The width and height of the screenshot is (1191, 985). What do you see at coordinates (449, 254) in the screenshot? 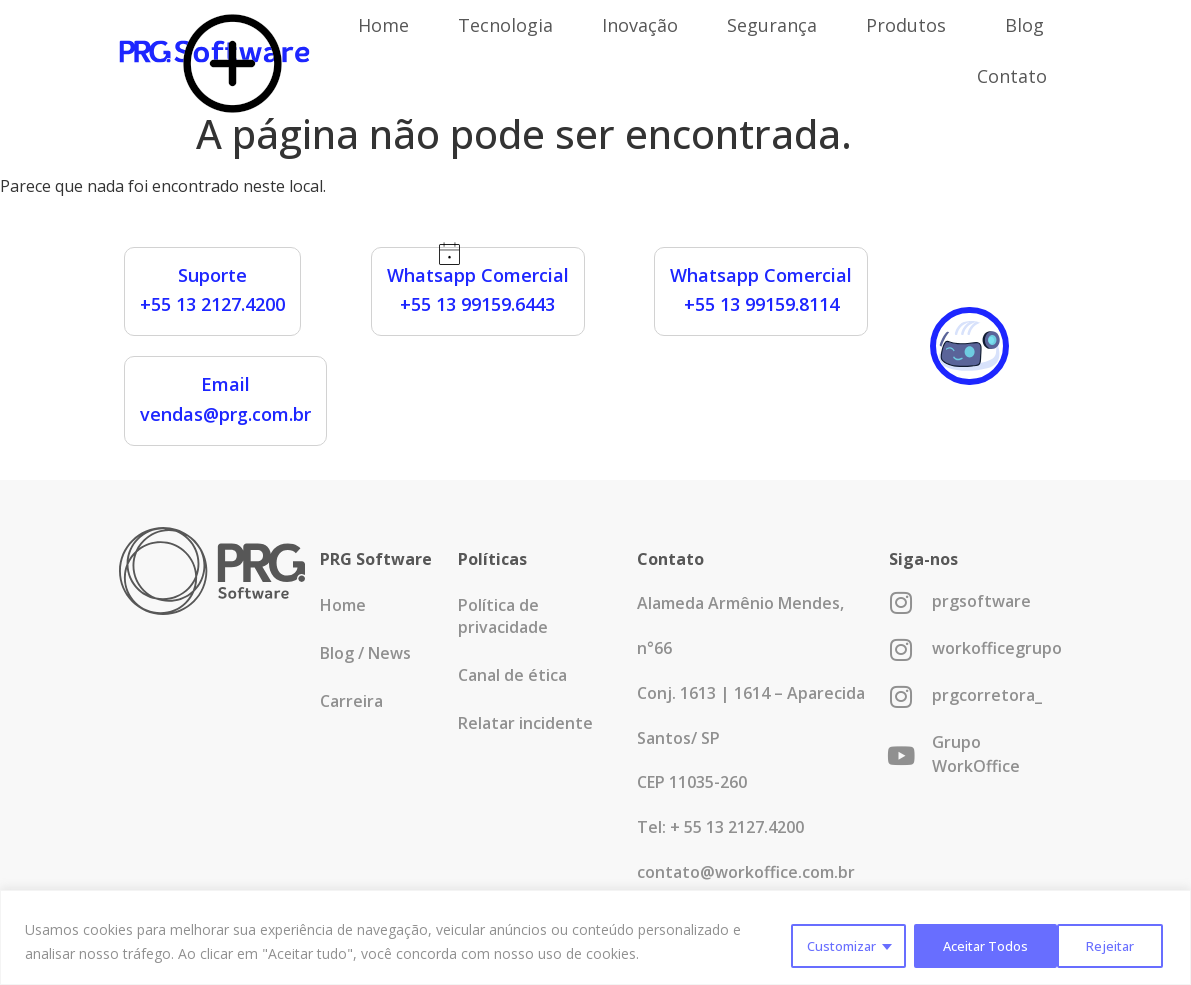
I see `indicates a calendar event or scheduled item` at bounding box center [449, 254].